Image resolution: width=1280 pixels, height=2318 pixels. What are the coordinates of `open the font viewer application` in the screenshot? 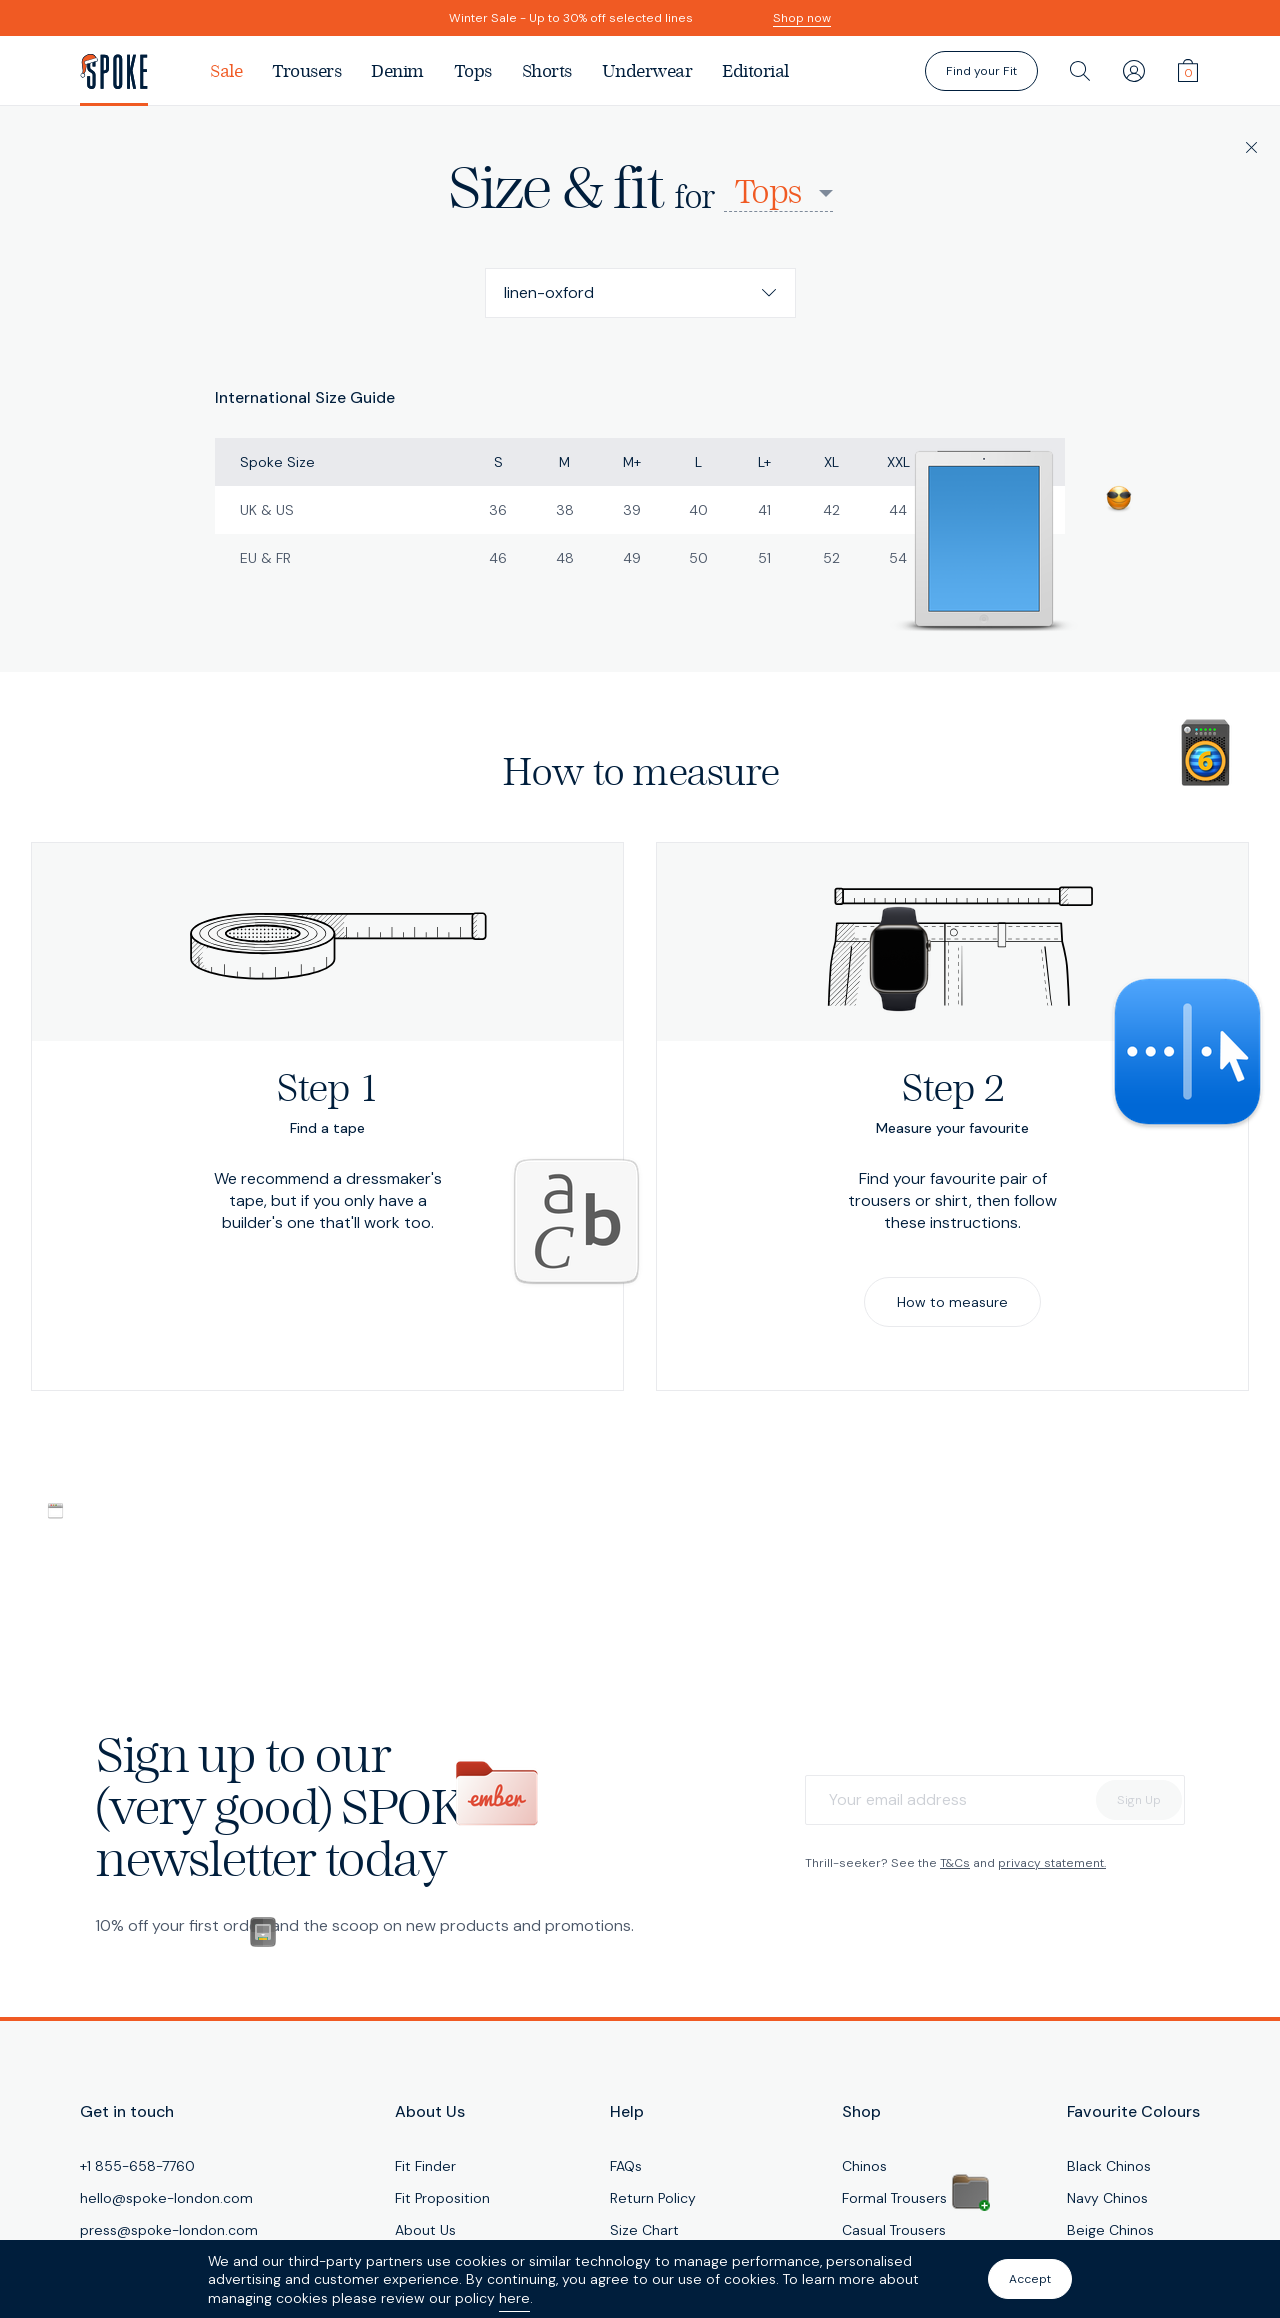 It's located at (576, 1221).